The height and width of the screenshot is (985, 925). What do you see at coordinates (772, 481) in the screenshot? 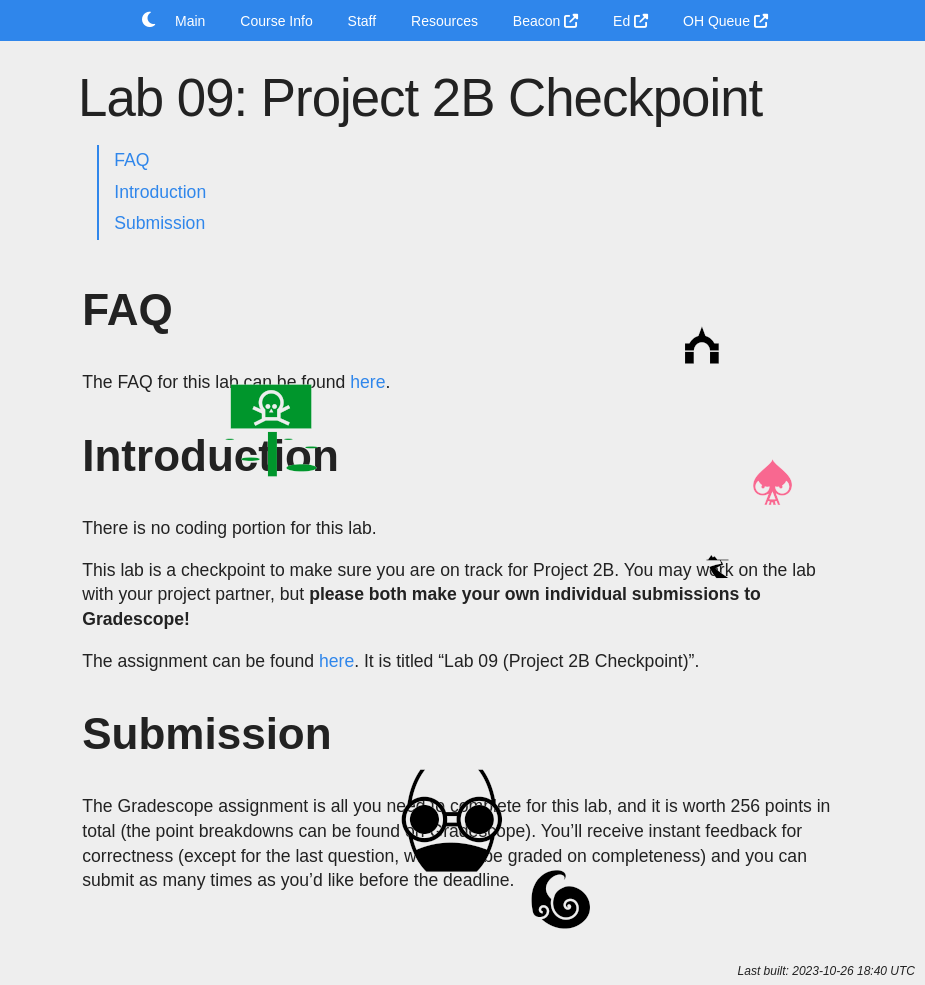
I see `indicates death or game over in a card game` at bounding box center [772, 481].